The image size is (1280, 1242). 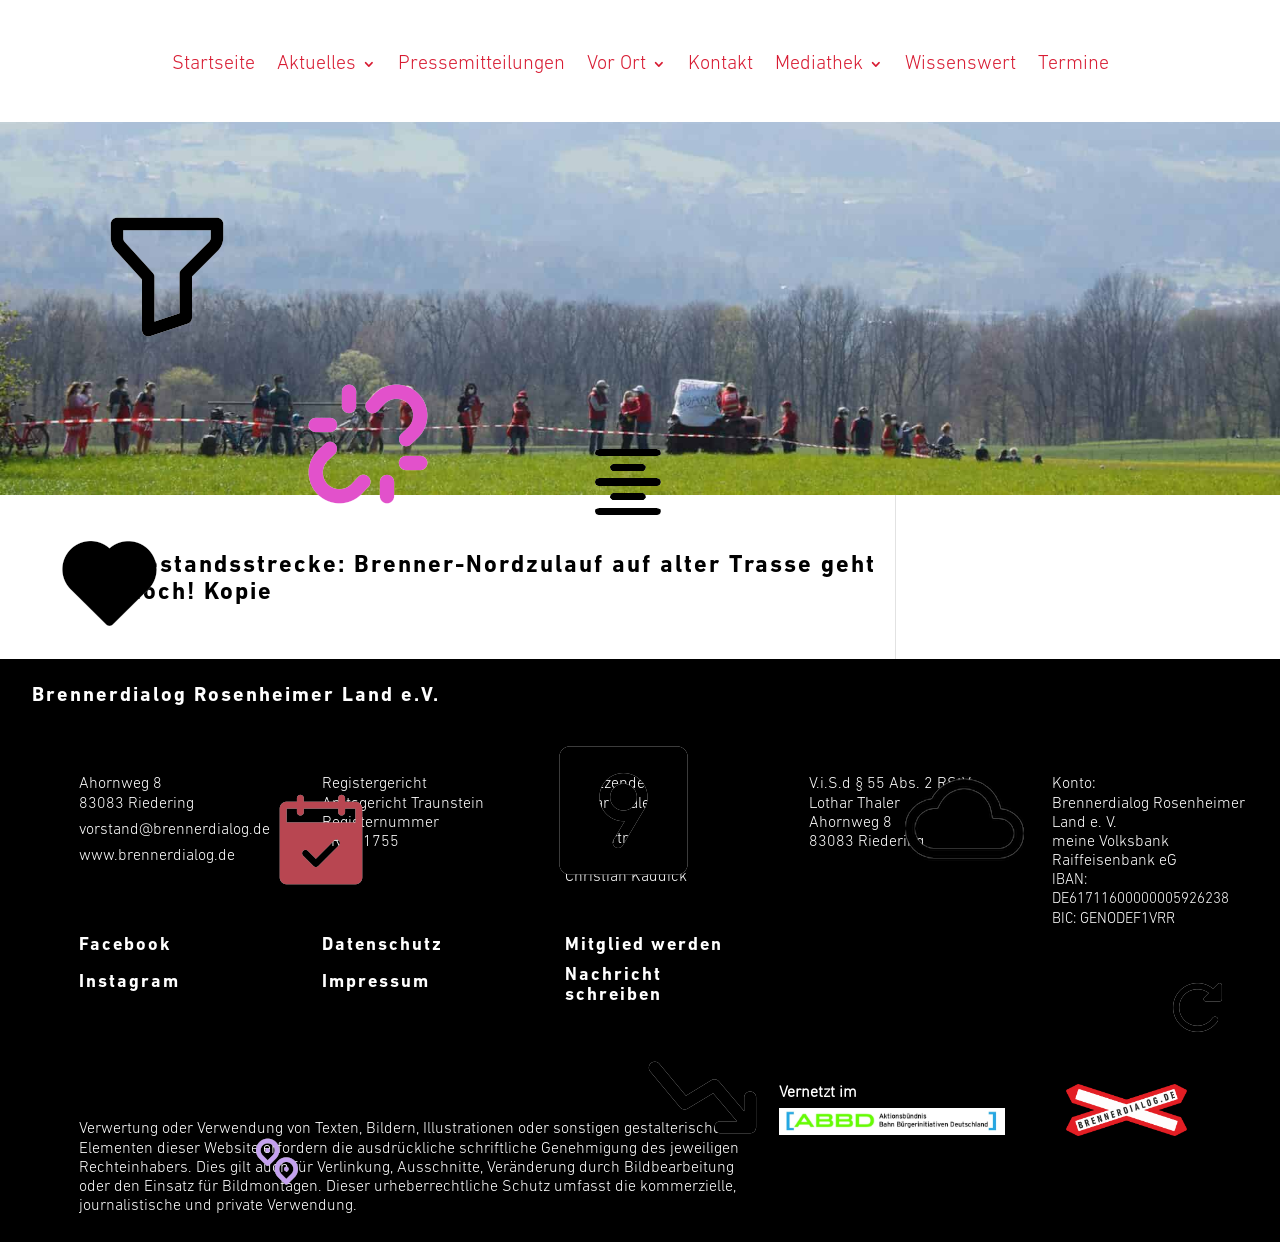 What do you see at coordinates (702, 1097) in the screenshot?
I see `indicates a downward trend or decline` at bounding box center [702, 1097].